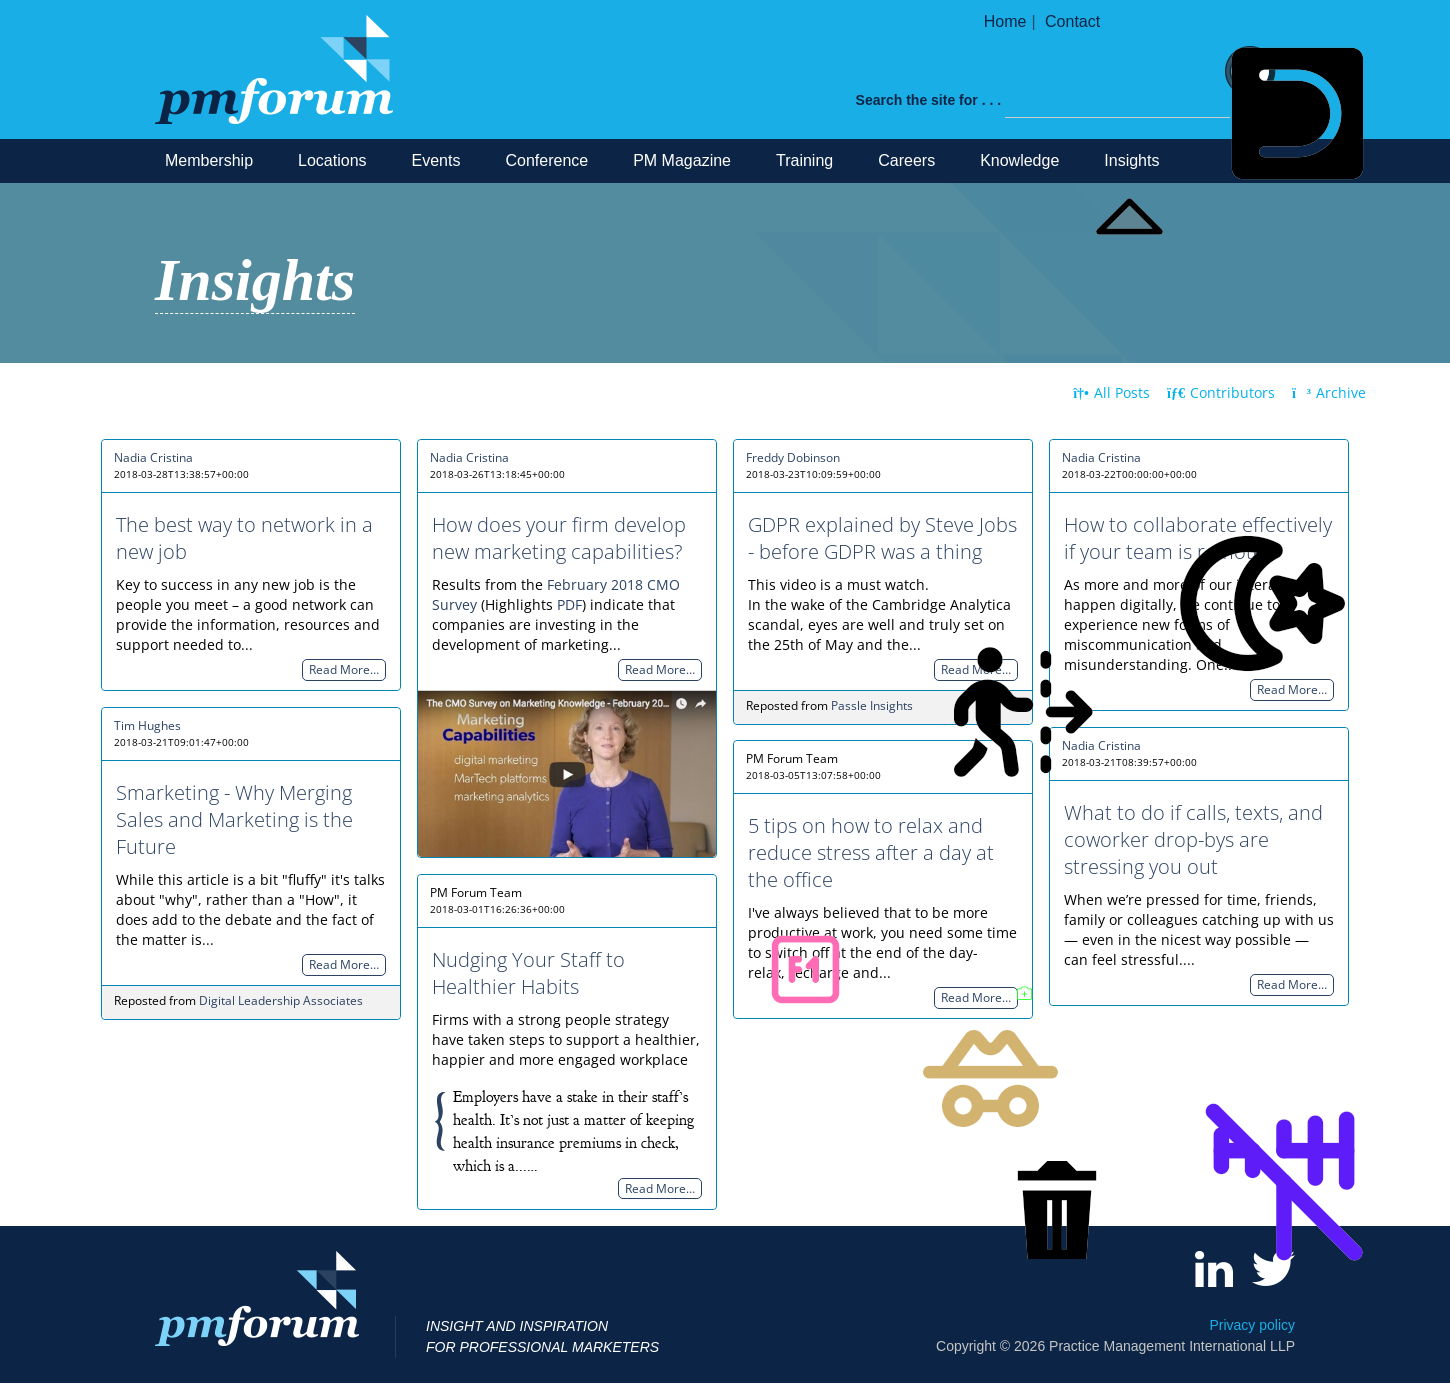 This screenshot has width=1450, height=1383. I want to click on indicates a superset relationship in mathematical notation, so click(1297, 113).